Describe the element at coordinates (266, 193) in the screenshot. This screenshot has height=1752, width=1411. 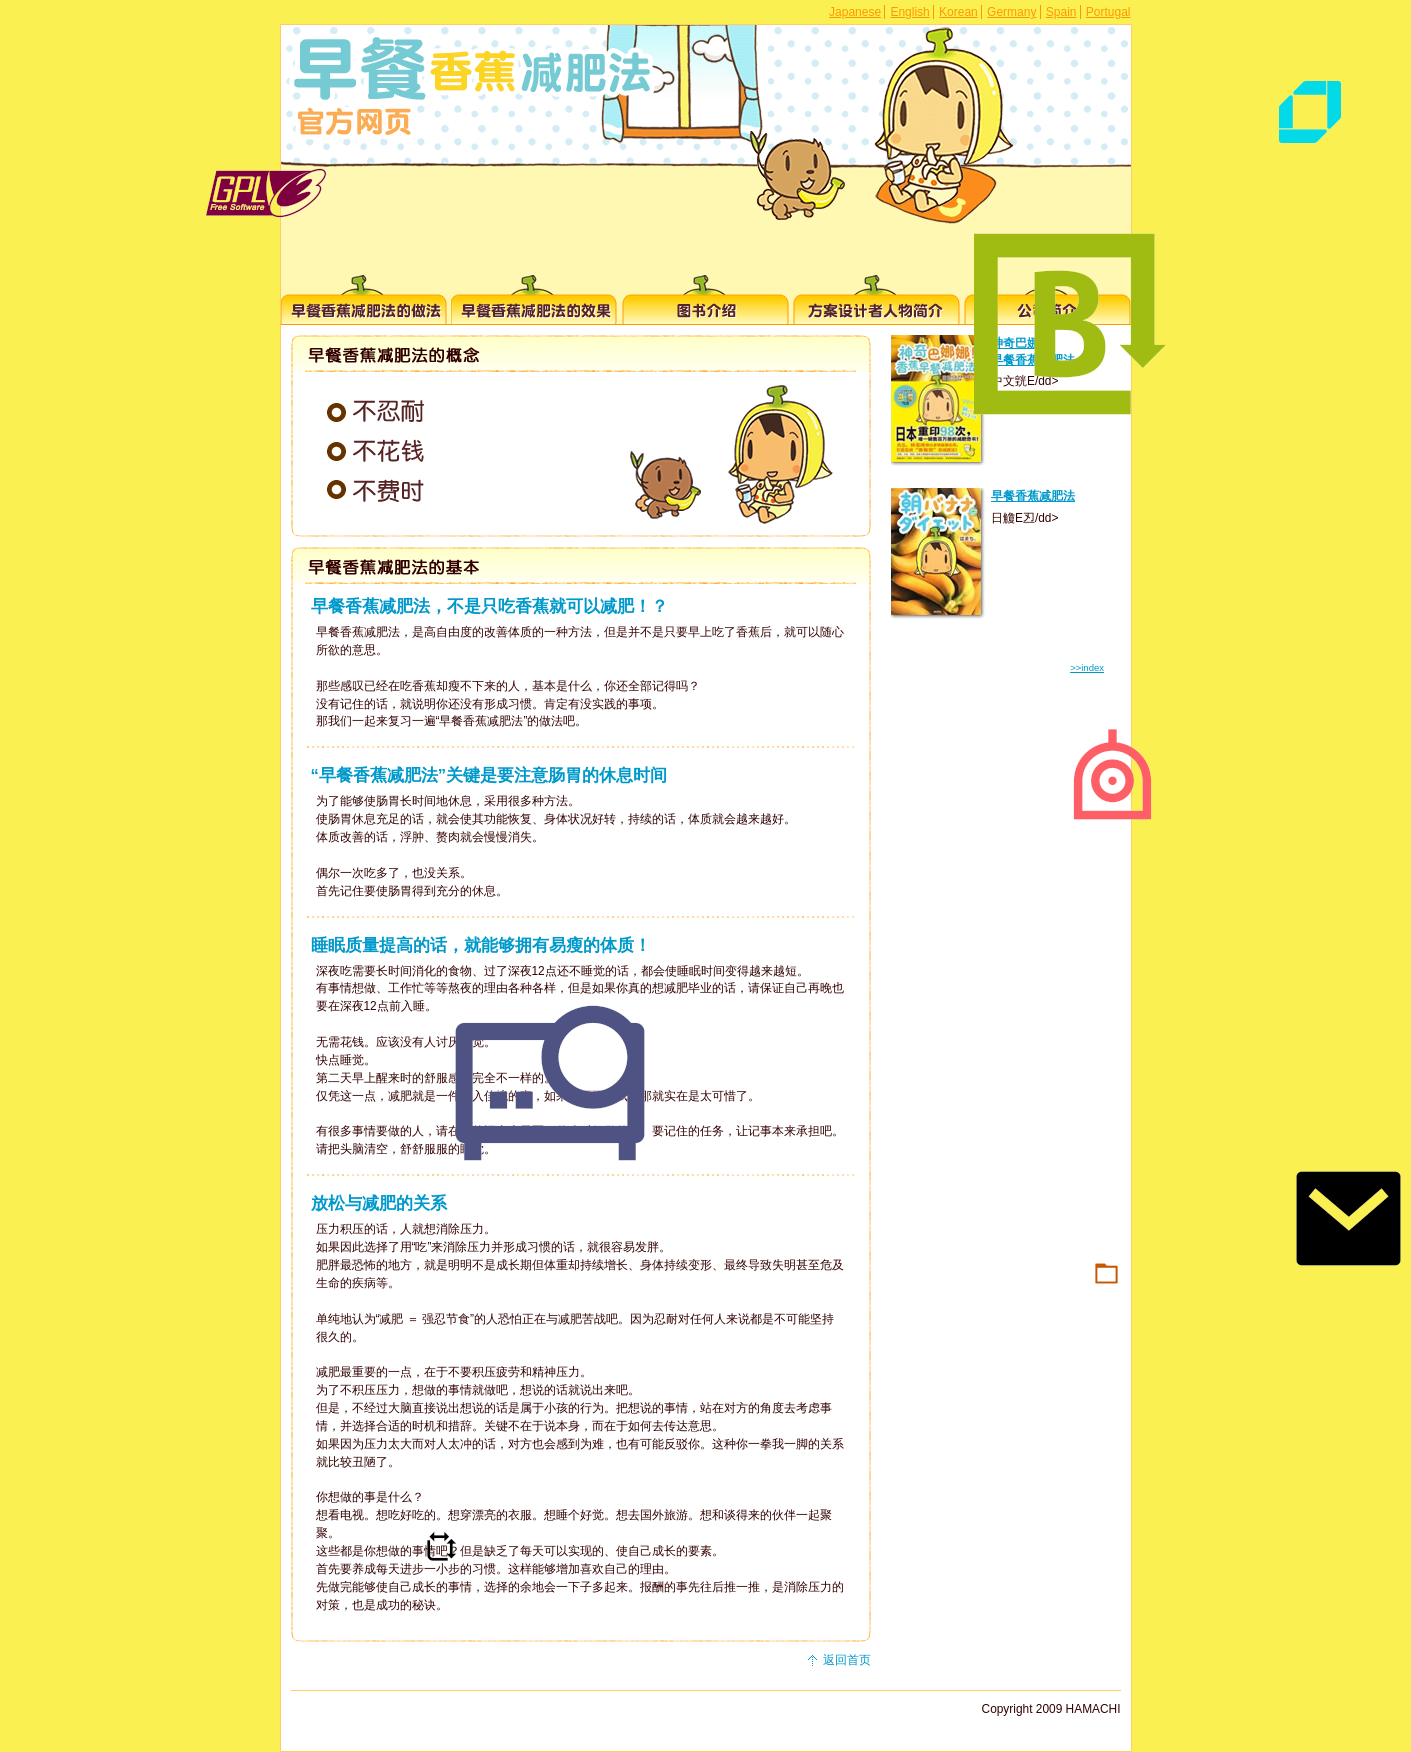
I see `indicates software licensed under GNU General Public License v3` at that location.